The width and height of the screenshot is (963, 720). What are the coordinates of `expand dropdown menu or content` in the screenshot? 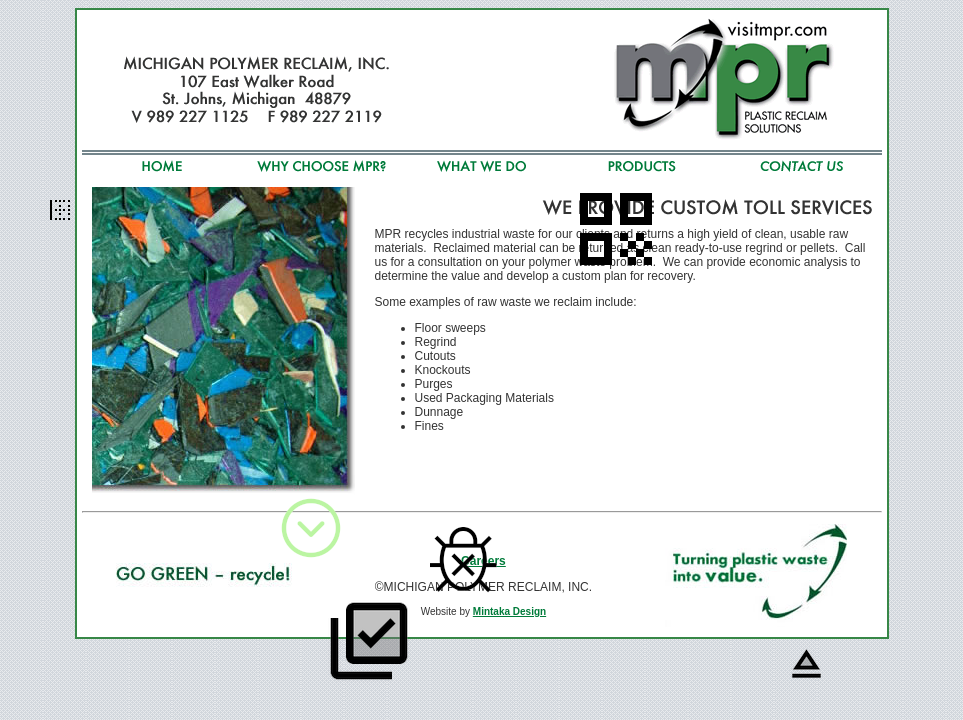 It's located at (311, 528).